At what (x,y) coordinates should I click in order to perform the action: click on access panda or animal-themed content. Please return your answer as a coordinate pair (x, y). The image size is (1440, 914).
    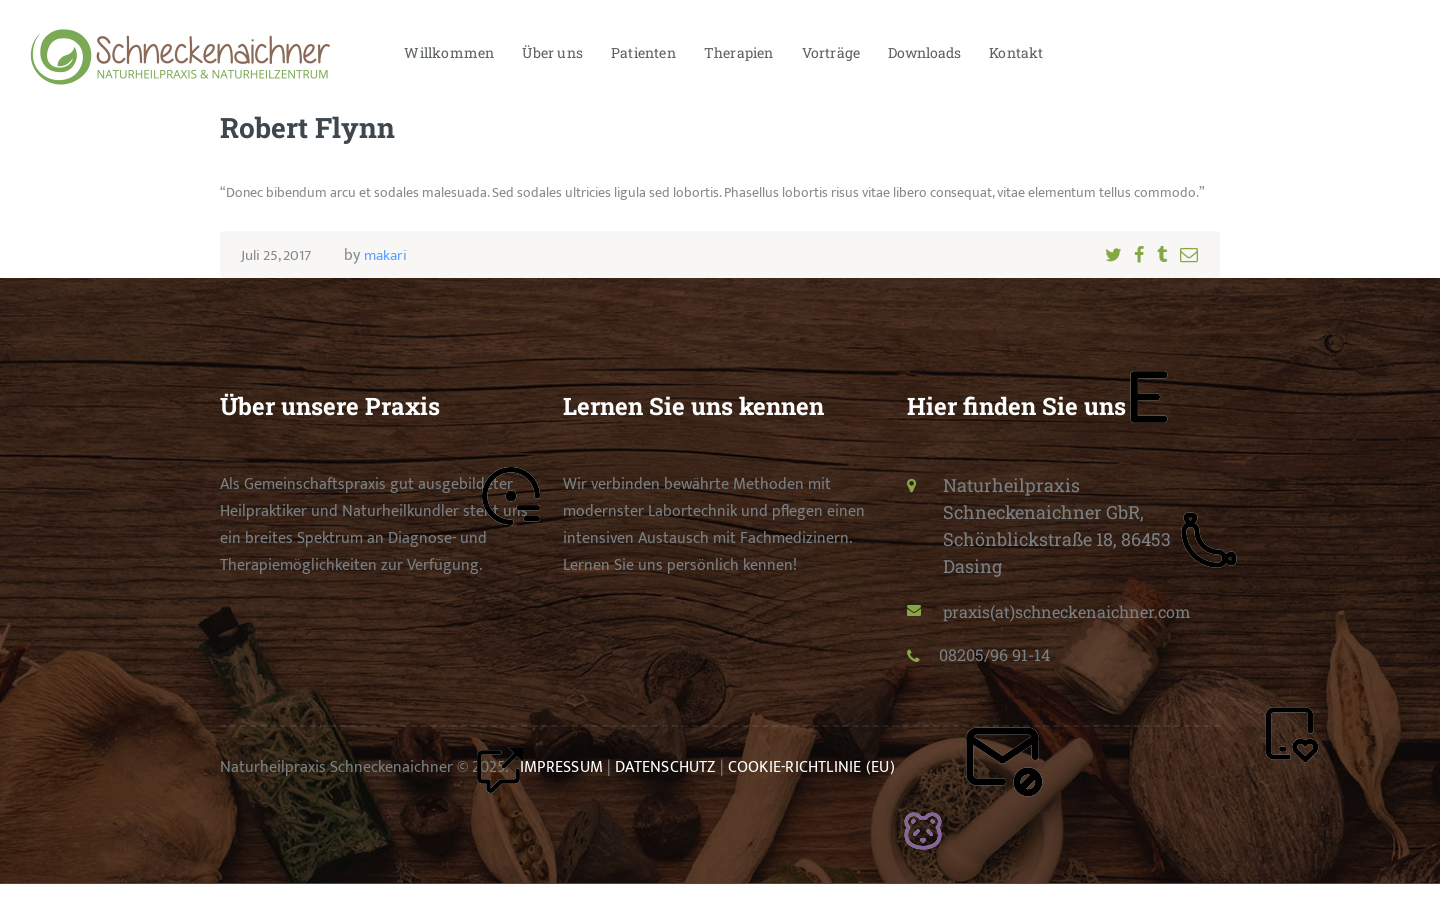
    Looking at the image, I should click on (923, 831).